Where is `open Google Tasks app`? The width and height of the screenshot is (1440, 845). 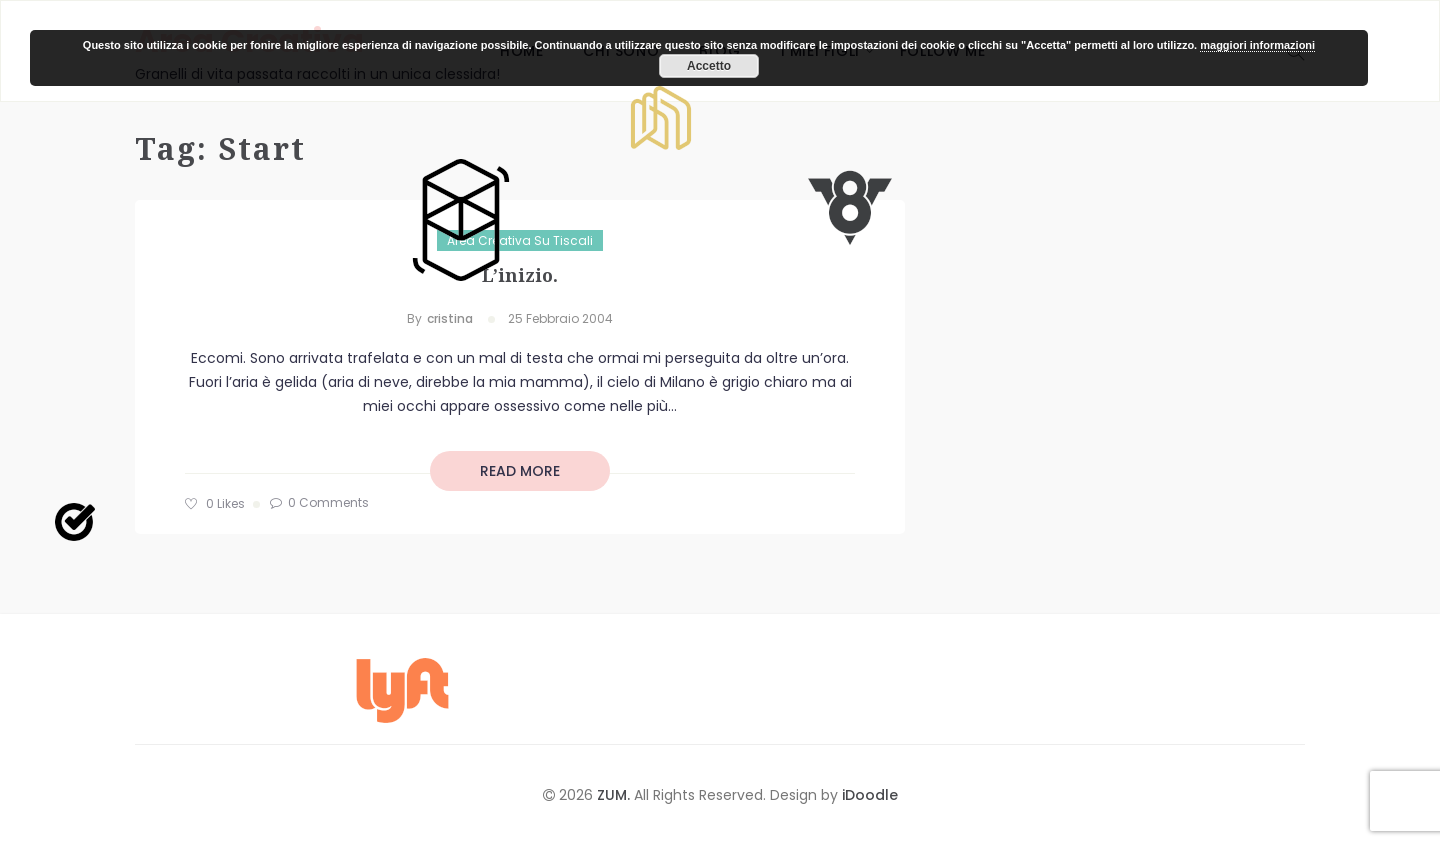
open Google Tasks app is located at coordinates (75, 522).